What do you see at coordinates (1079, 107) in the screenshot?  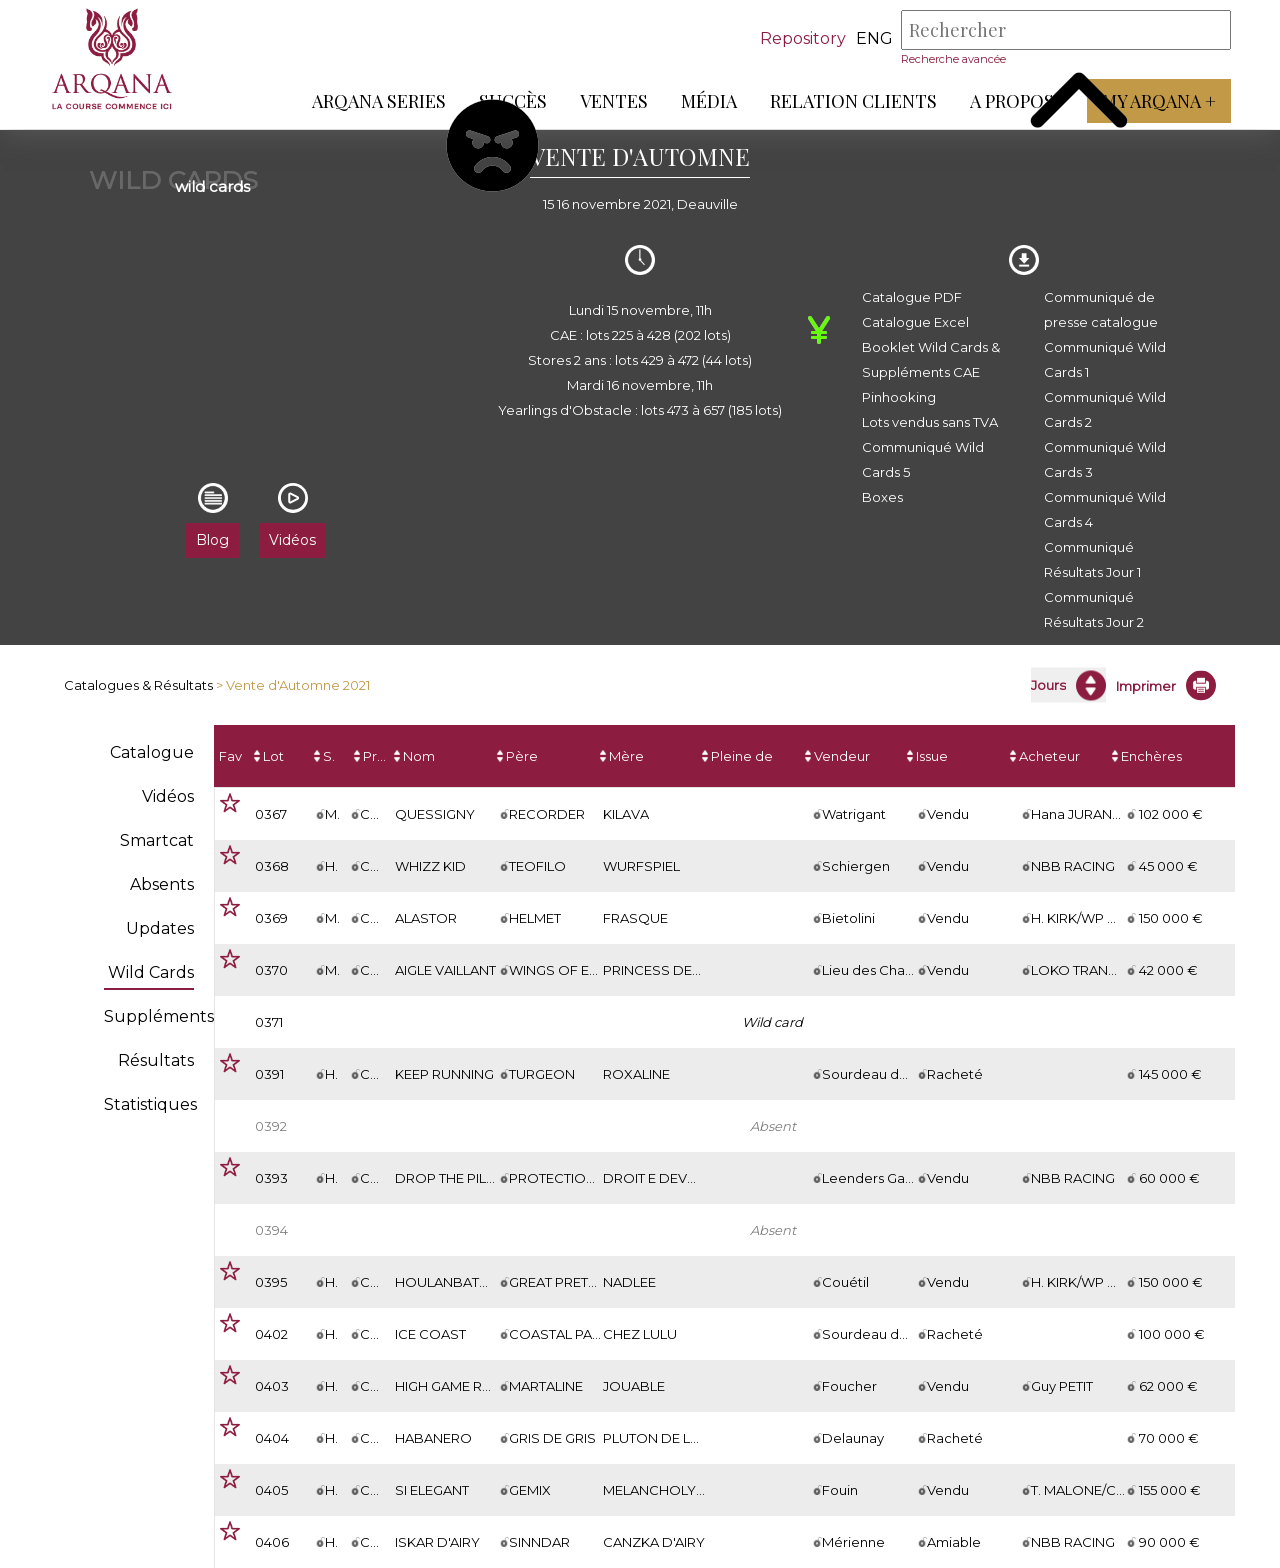 I see `collapse an expanded section` at bounding box center [1079, 107].